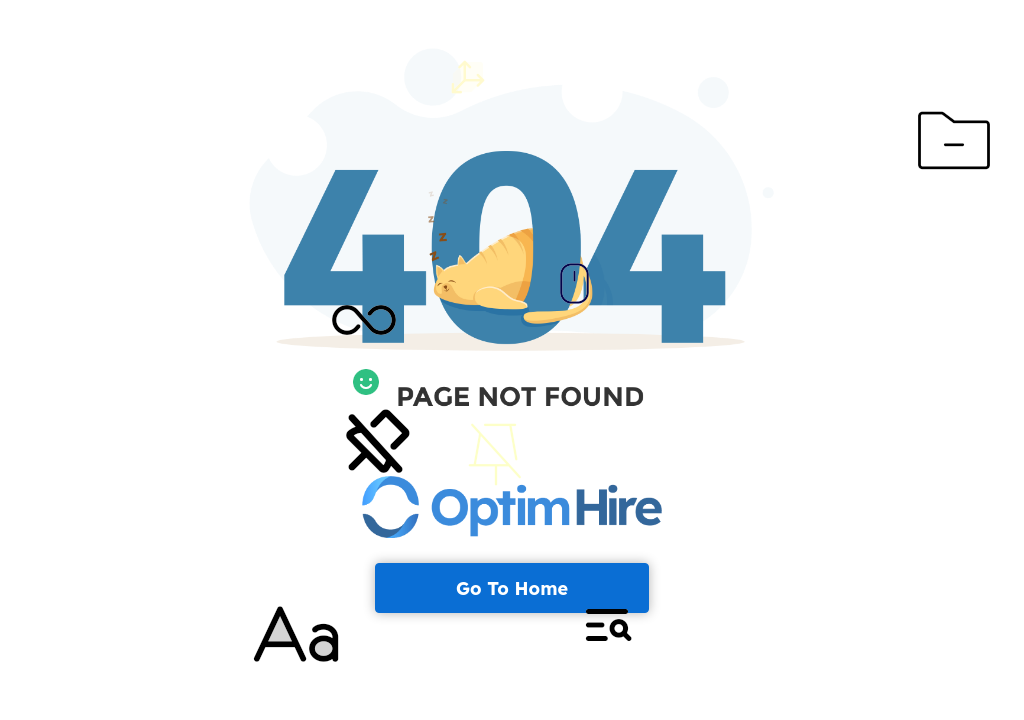 The height and width of the screenshot is (720, 1024). I want to click on unpin this item, so click(496, 451).